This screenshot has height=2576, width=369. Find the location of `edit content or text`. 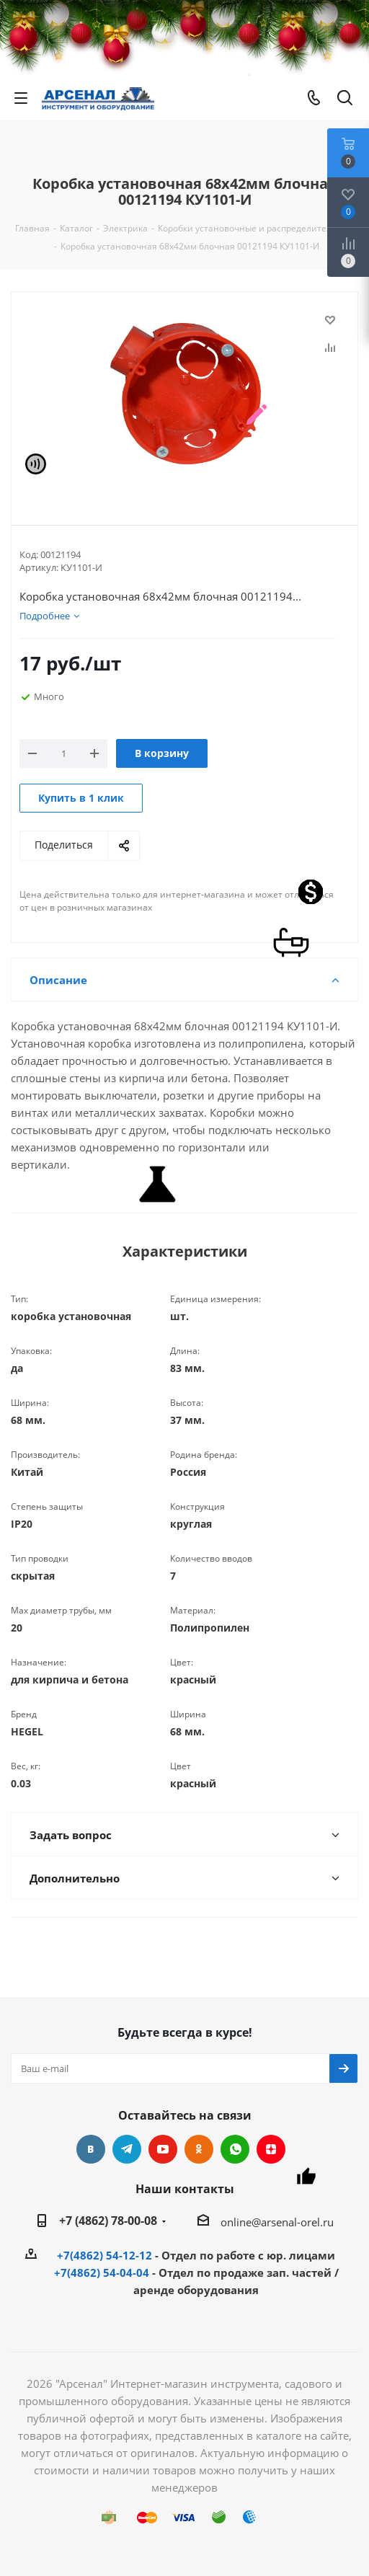

edit content or text is located at coordinates (257, 415).